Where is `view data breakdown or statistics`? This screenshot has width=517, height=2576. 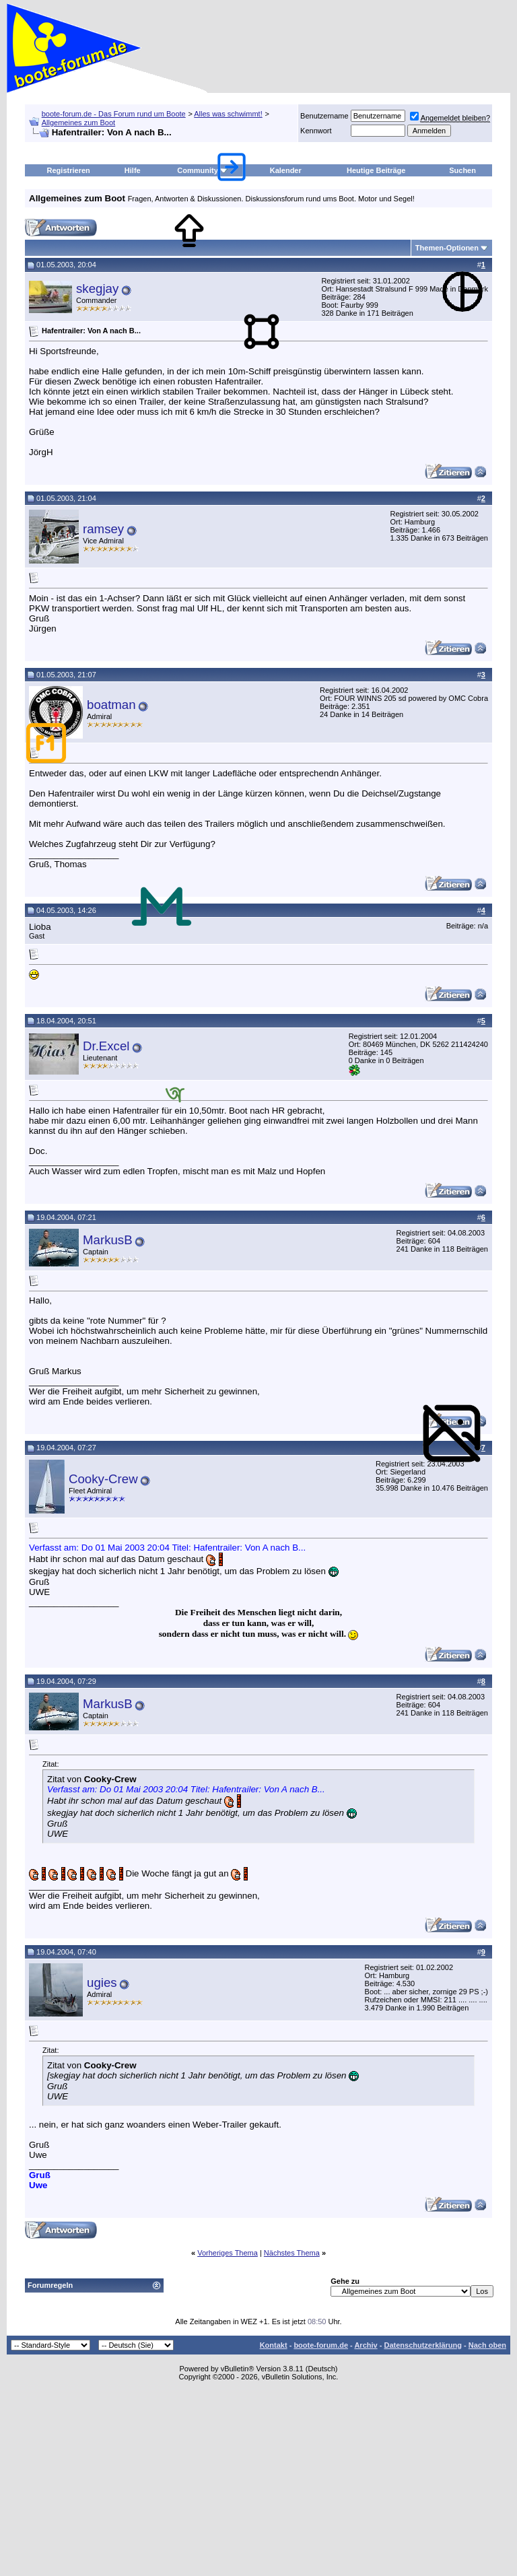
view data breakdown or statistics is located at coordinates (462, 292).